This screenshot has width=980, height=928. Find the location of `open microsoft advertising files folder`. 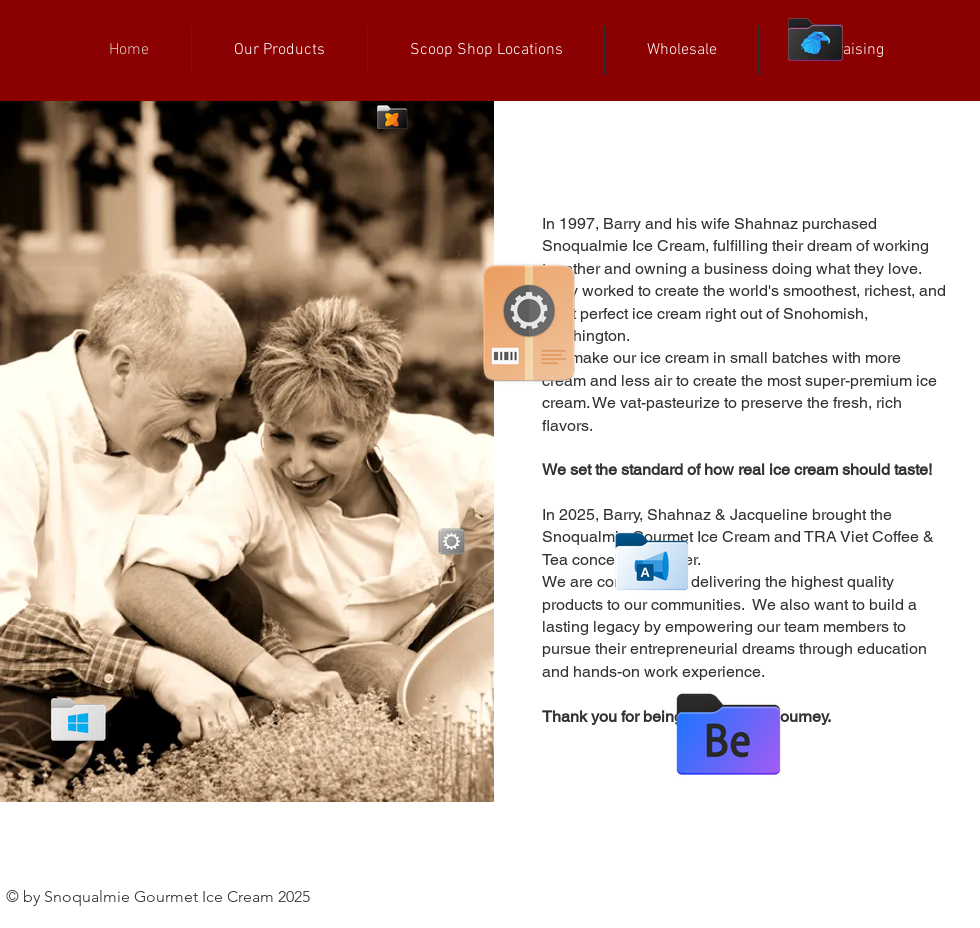

open microsoft advertising files folder is located at coordinates (651, 563).